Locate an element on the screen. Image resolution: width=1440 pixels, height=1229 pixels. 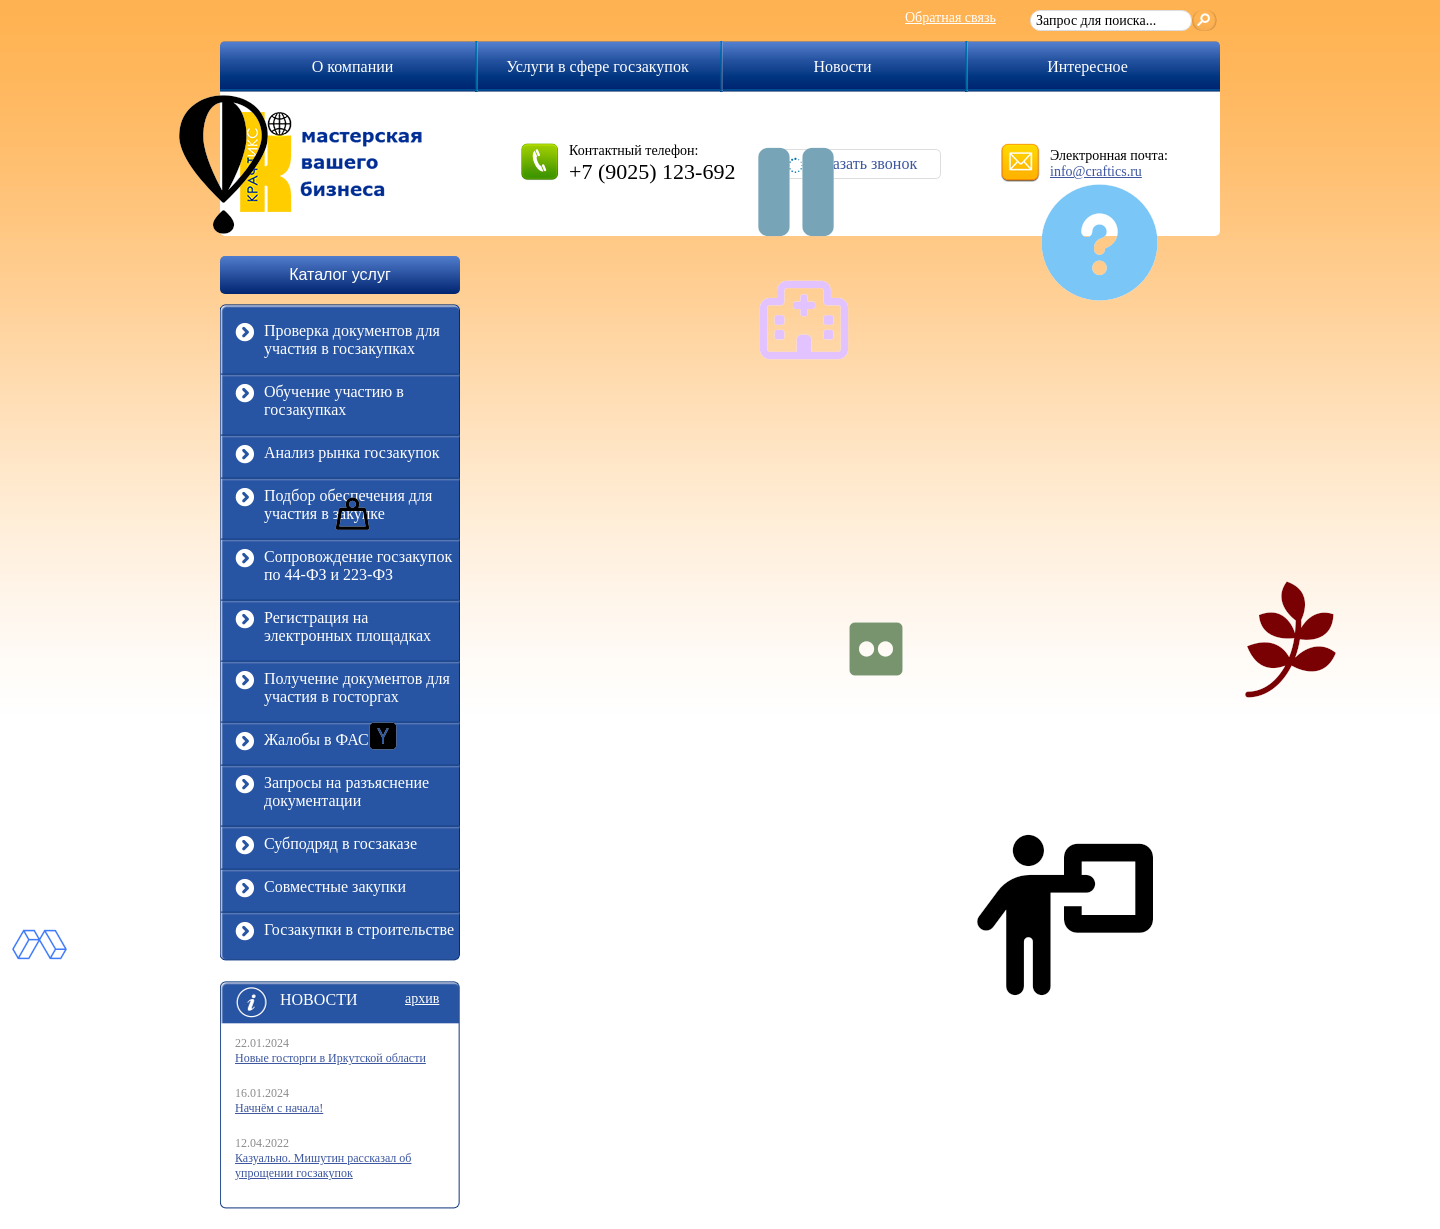
pause media playback is located at coordinates (796, 192).